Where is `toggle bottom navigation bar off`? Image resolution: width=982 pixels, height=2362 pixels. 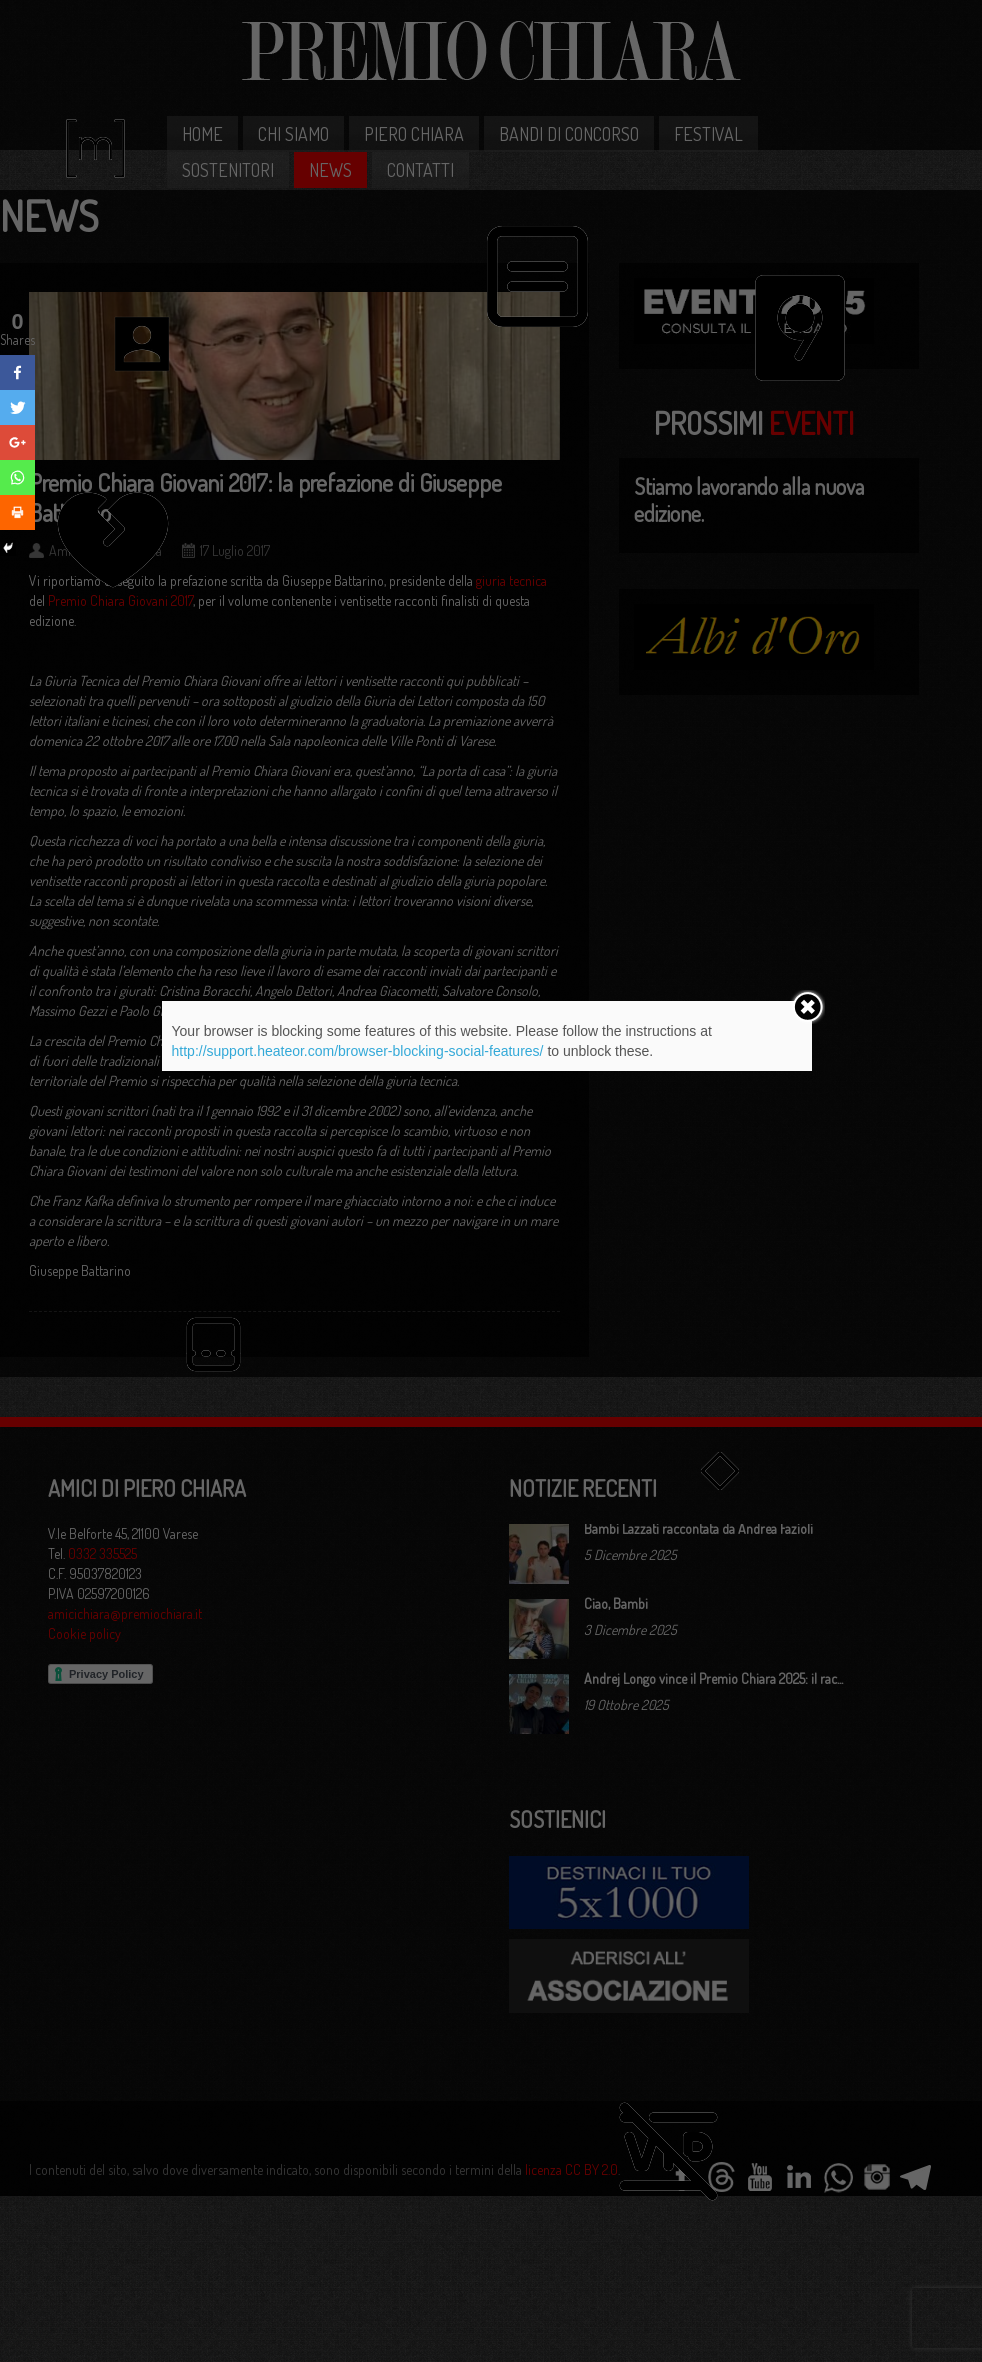
toggle bottom navigation bar off is located at coordinates (213, 1344).